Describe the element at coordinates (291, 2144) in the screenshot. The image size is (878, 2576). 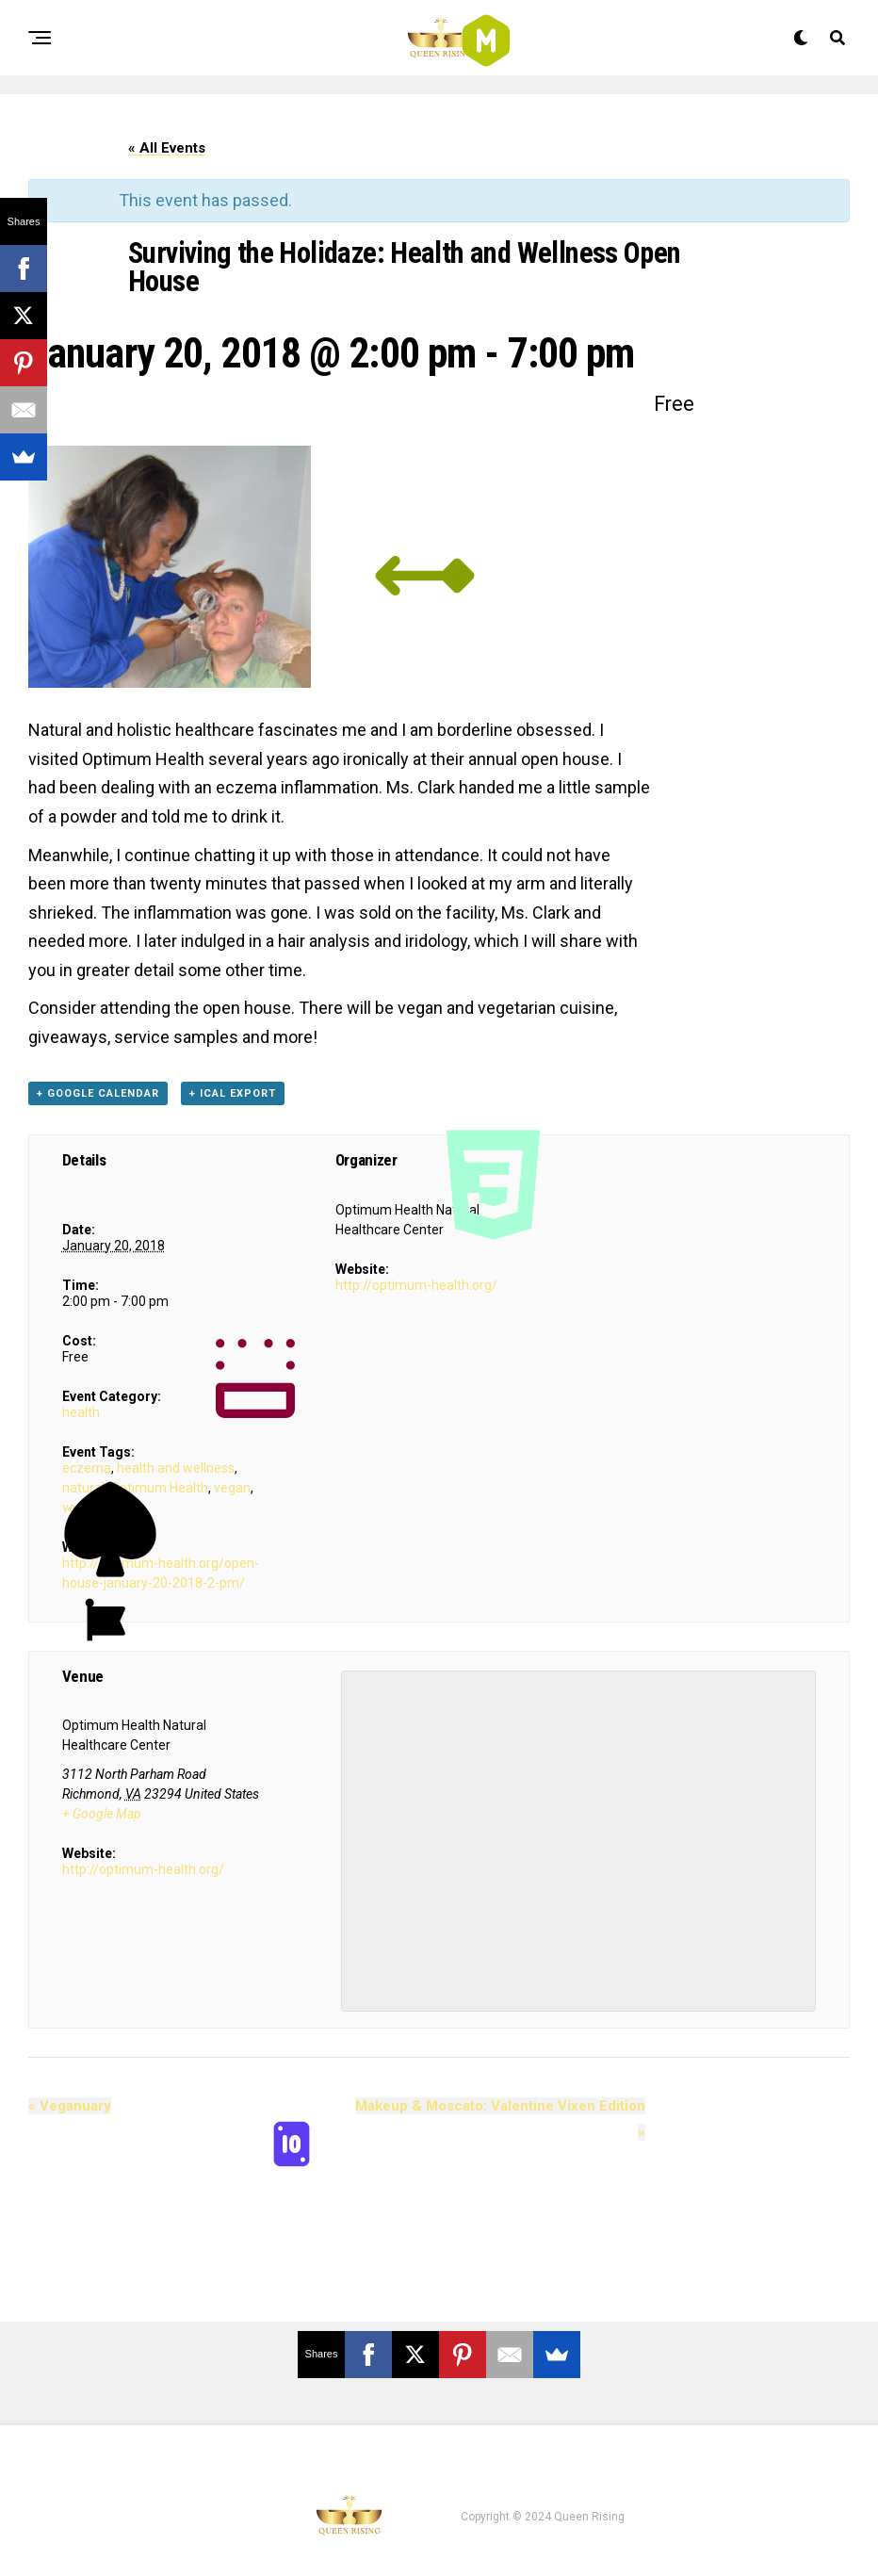
I see `a 10 playing card in a card game` at that location.